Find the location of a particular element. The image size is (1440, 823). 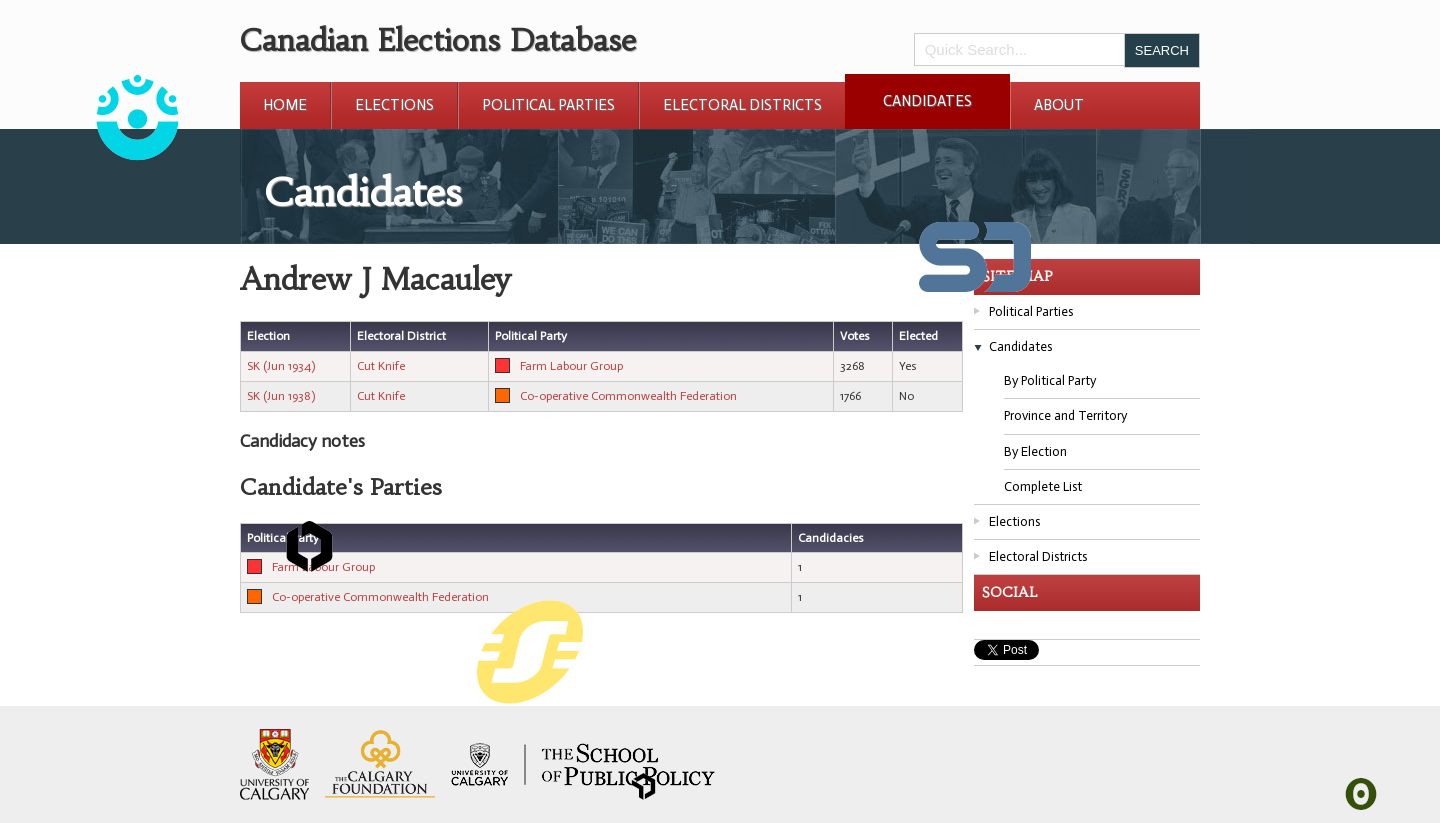

Schneider Electric company logo is located at coordinates (530, 652).